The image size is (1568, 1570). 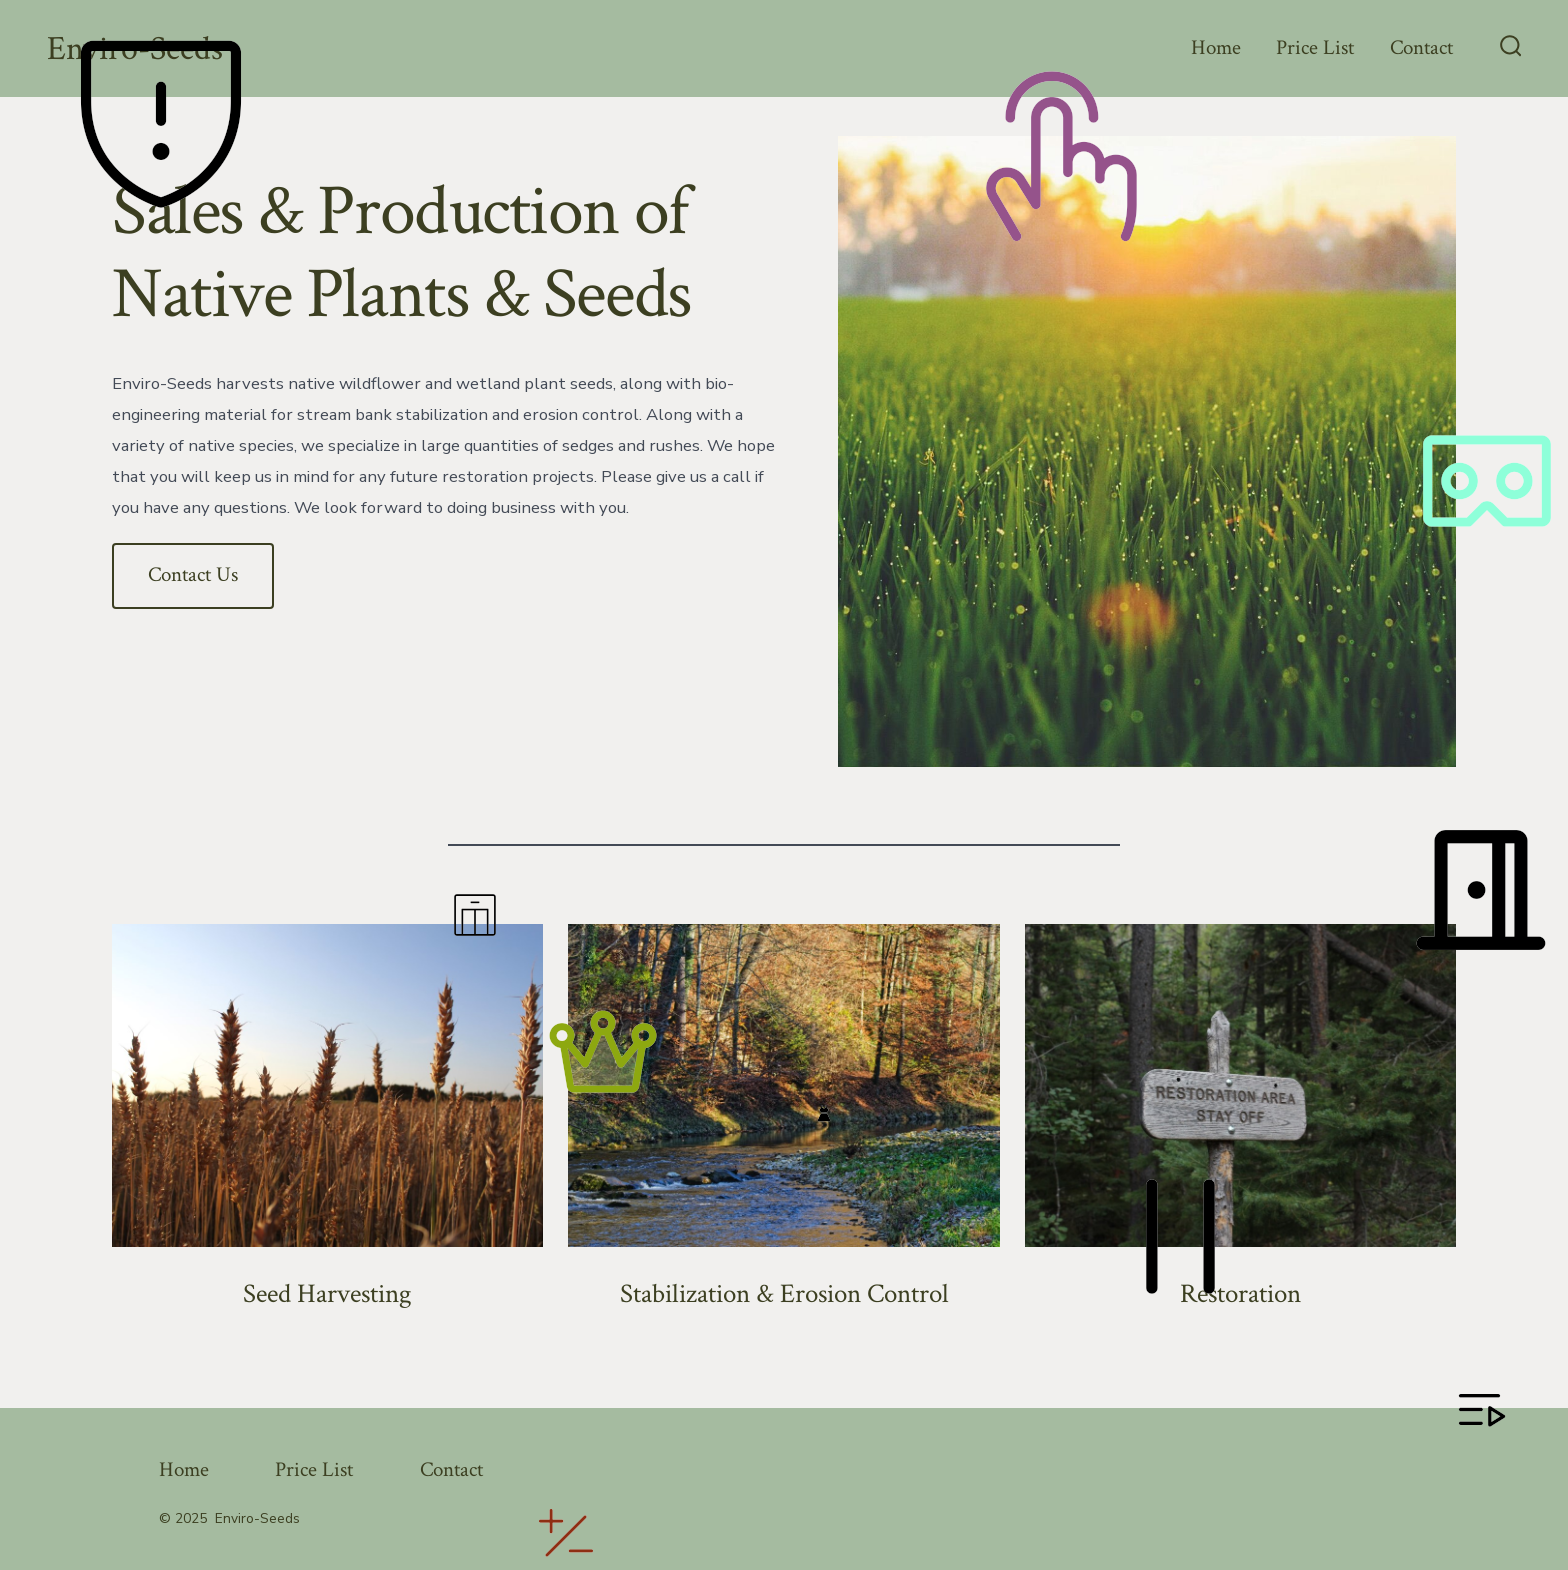 I want to click on indicates elevator access nearby, so click(x=475, y=915).